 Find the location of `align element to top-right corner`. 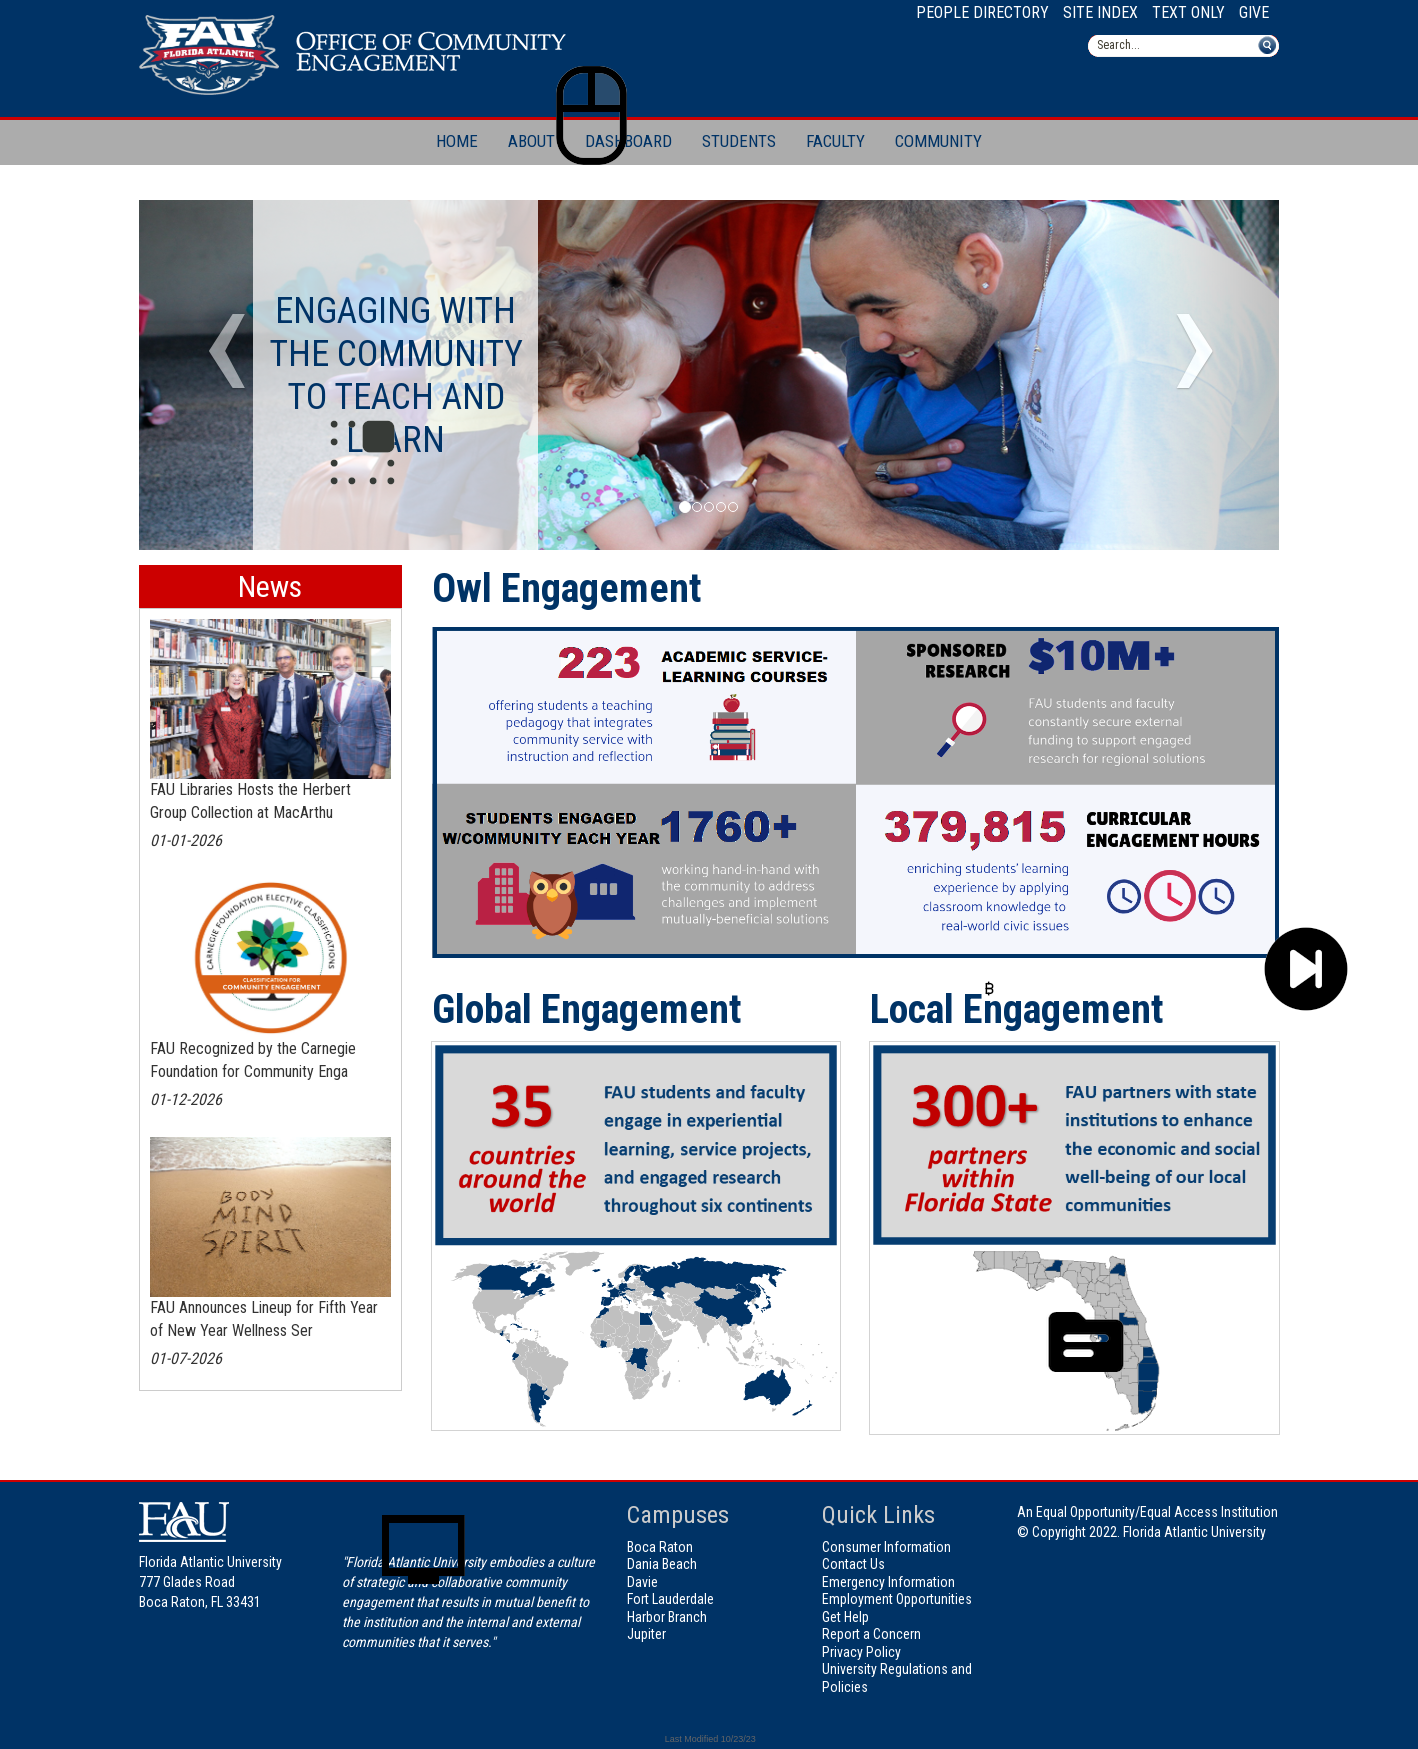

align element to top-right corner is located at coordinates (362, 452).